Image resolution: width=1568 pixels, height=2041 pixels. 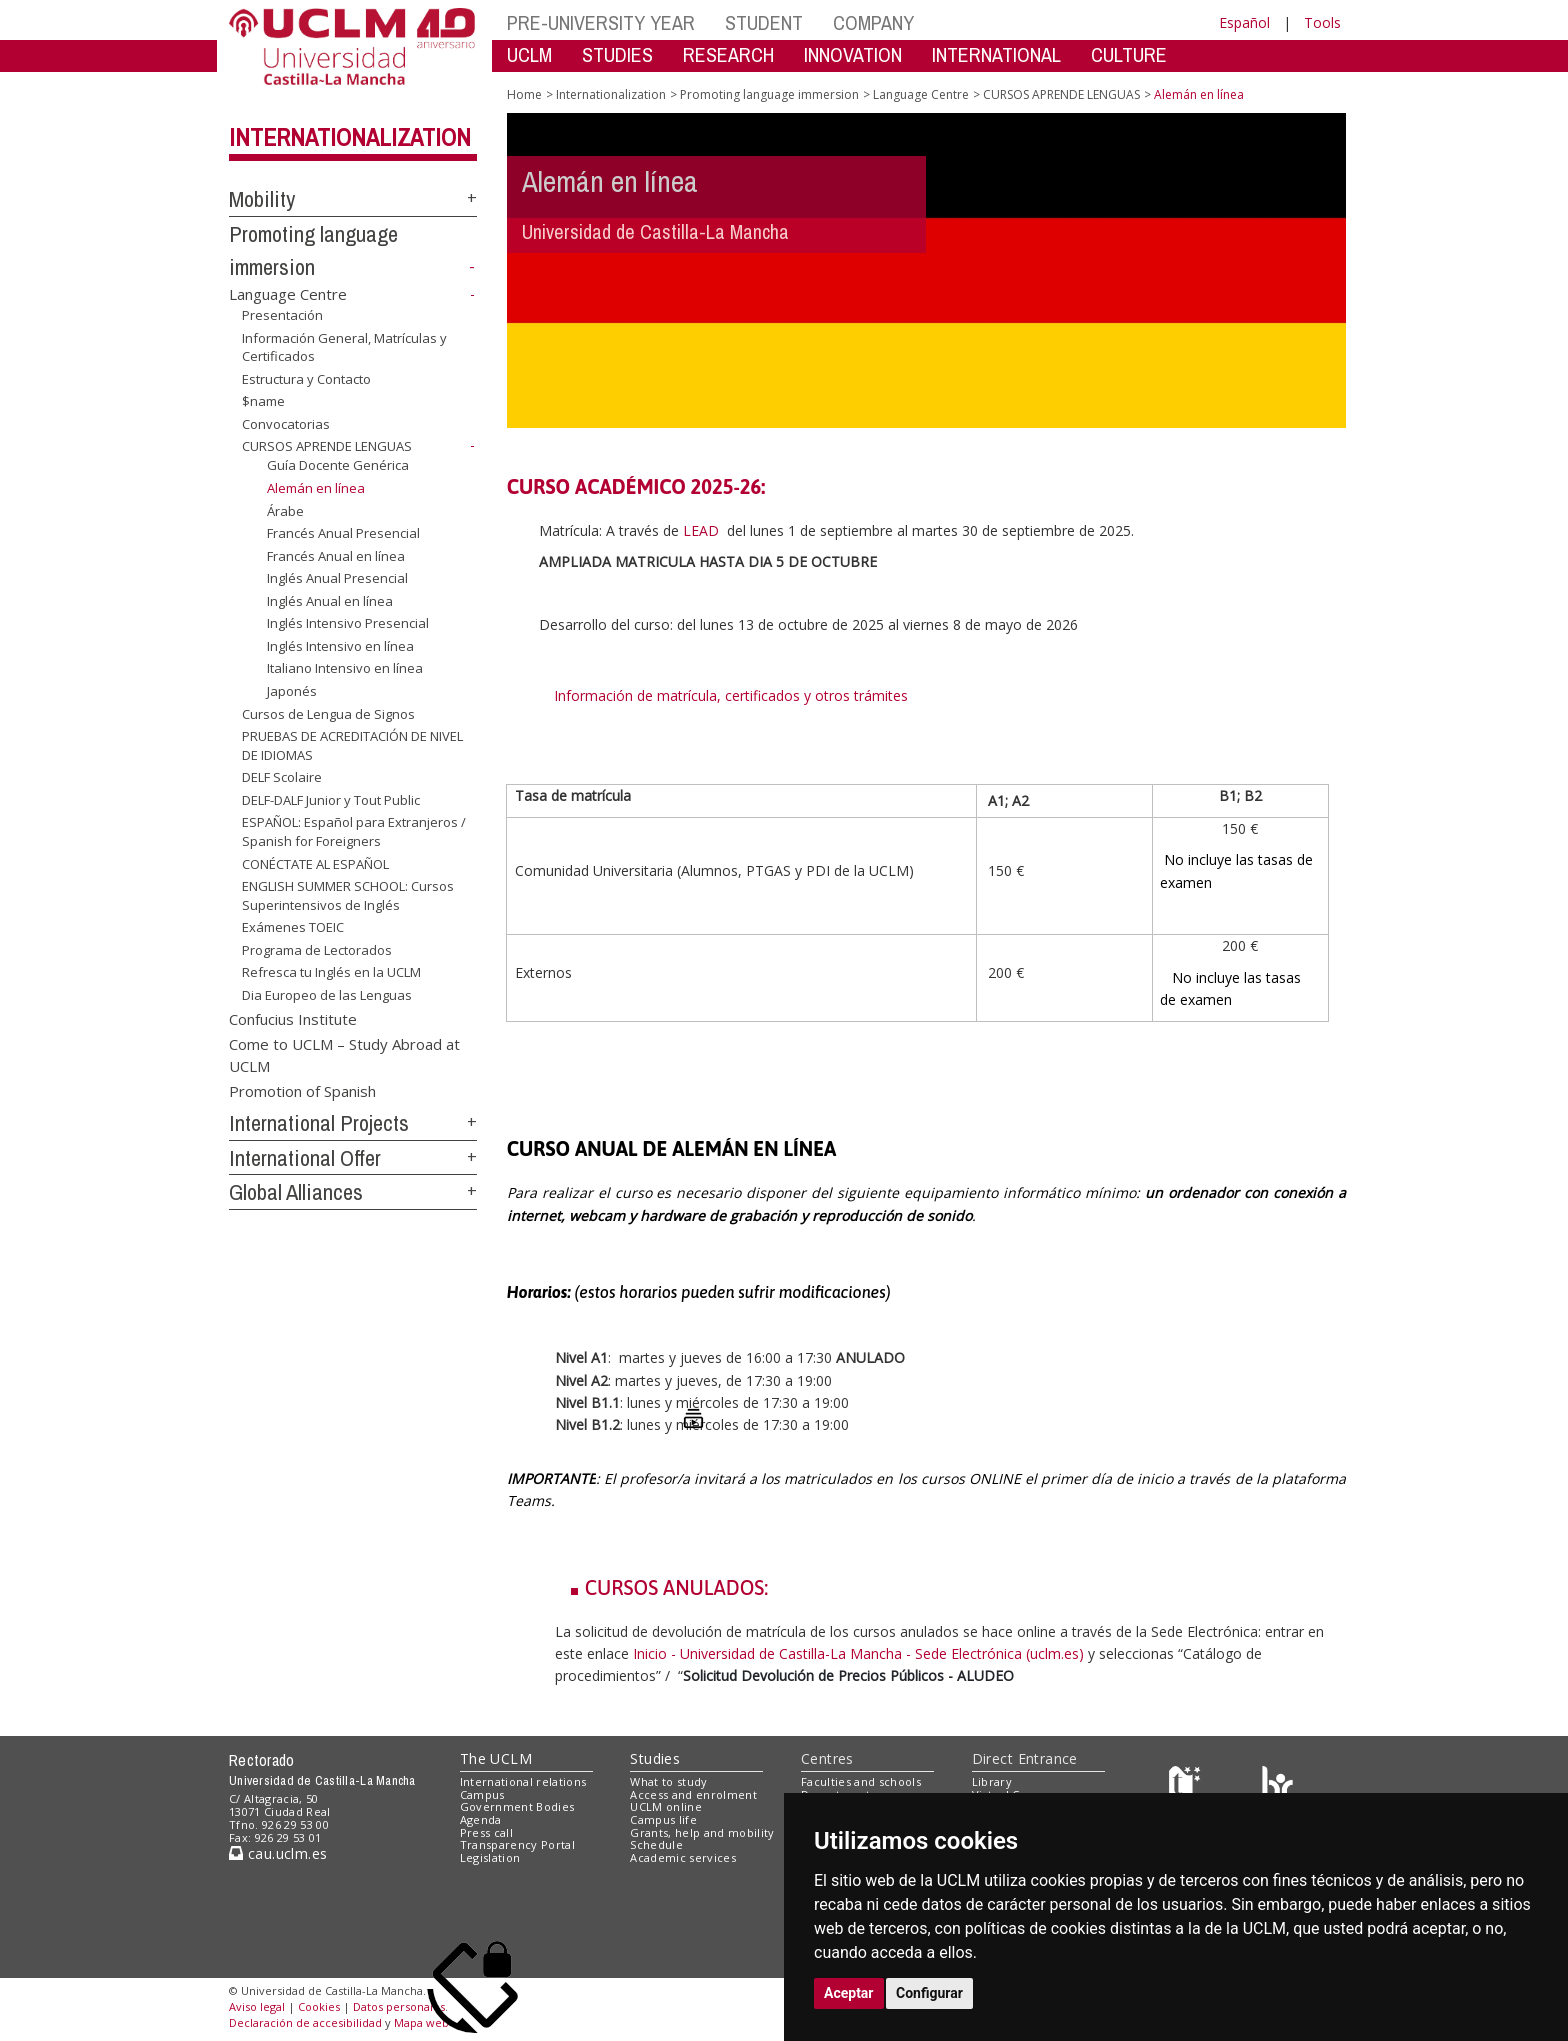 What do you see at coordinates (475, 1985) in the screenshot?
I see `screen rotation is locked` at bounding box center [475, 1985].